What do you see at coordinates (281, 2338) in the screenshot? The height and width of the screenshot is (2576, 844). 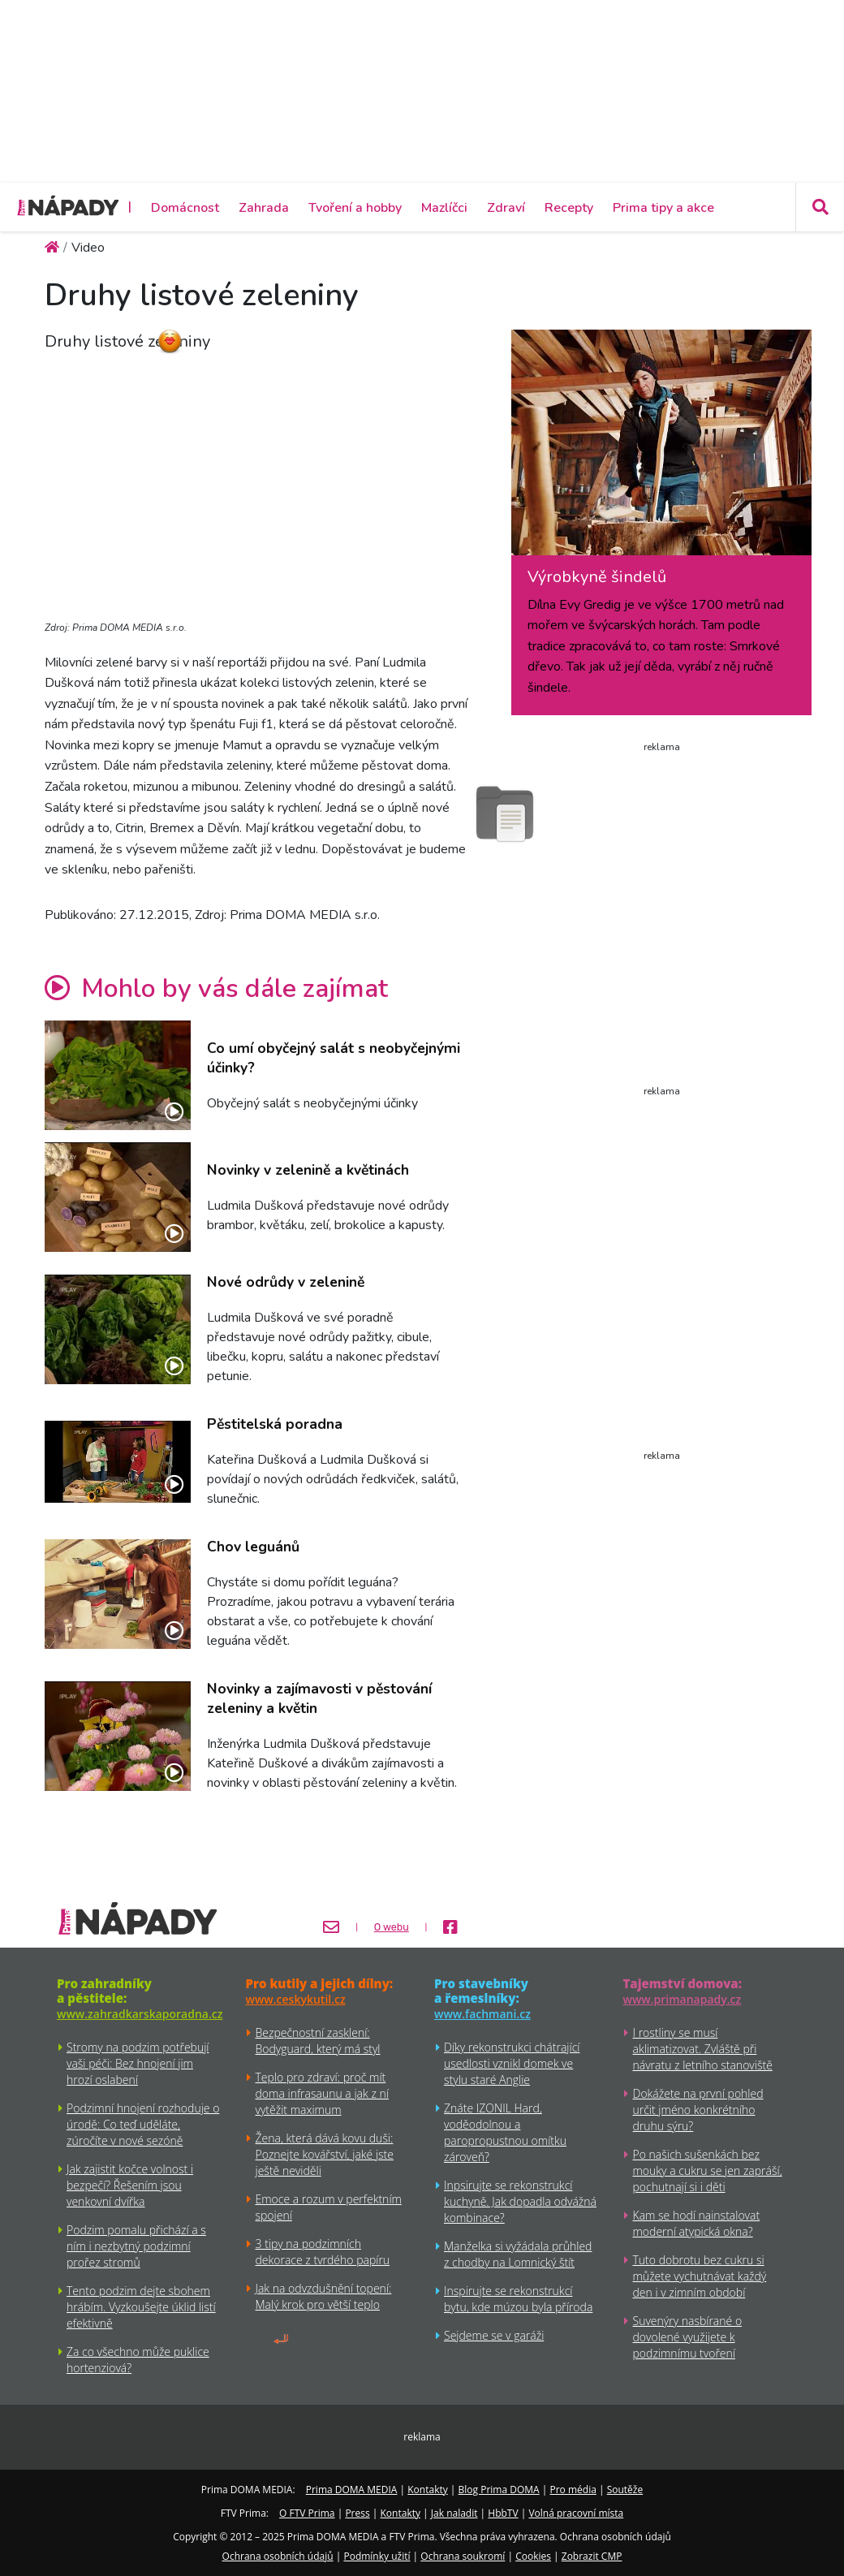 I see `reply to all recipients of an email` at bounding box center [281, 2338].